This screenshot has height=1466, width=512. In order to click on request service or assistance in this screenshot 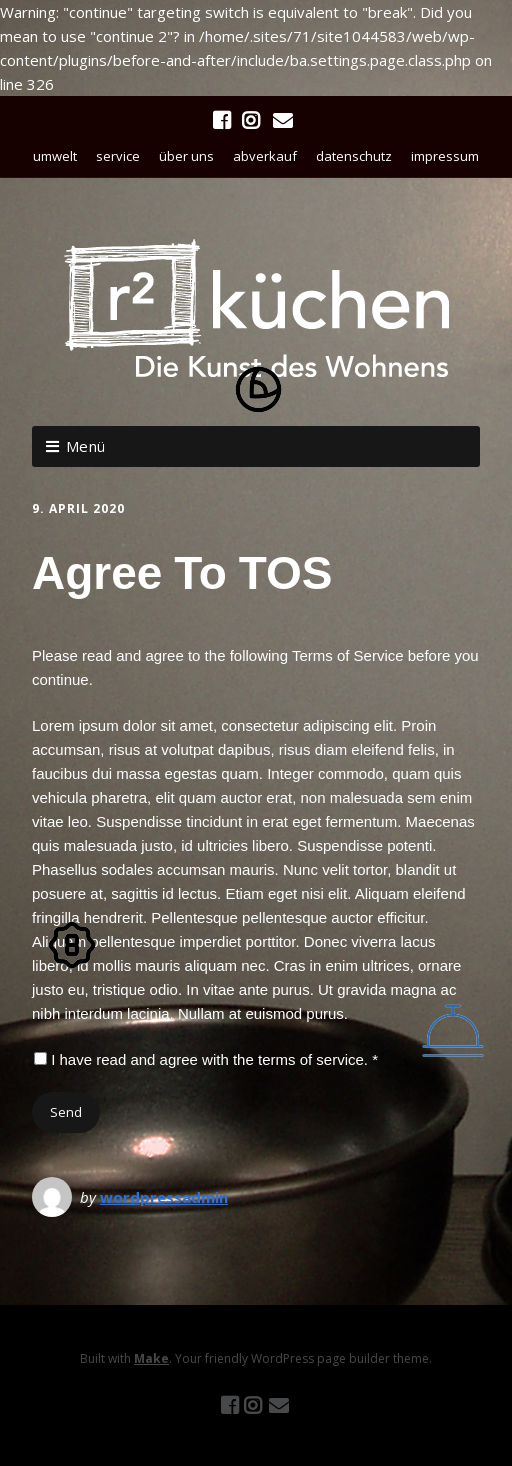, I will do `click(453, 1033)`.